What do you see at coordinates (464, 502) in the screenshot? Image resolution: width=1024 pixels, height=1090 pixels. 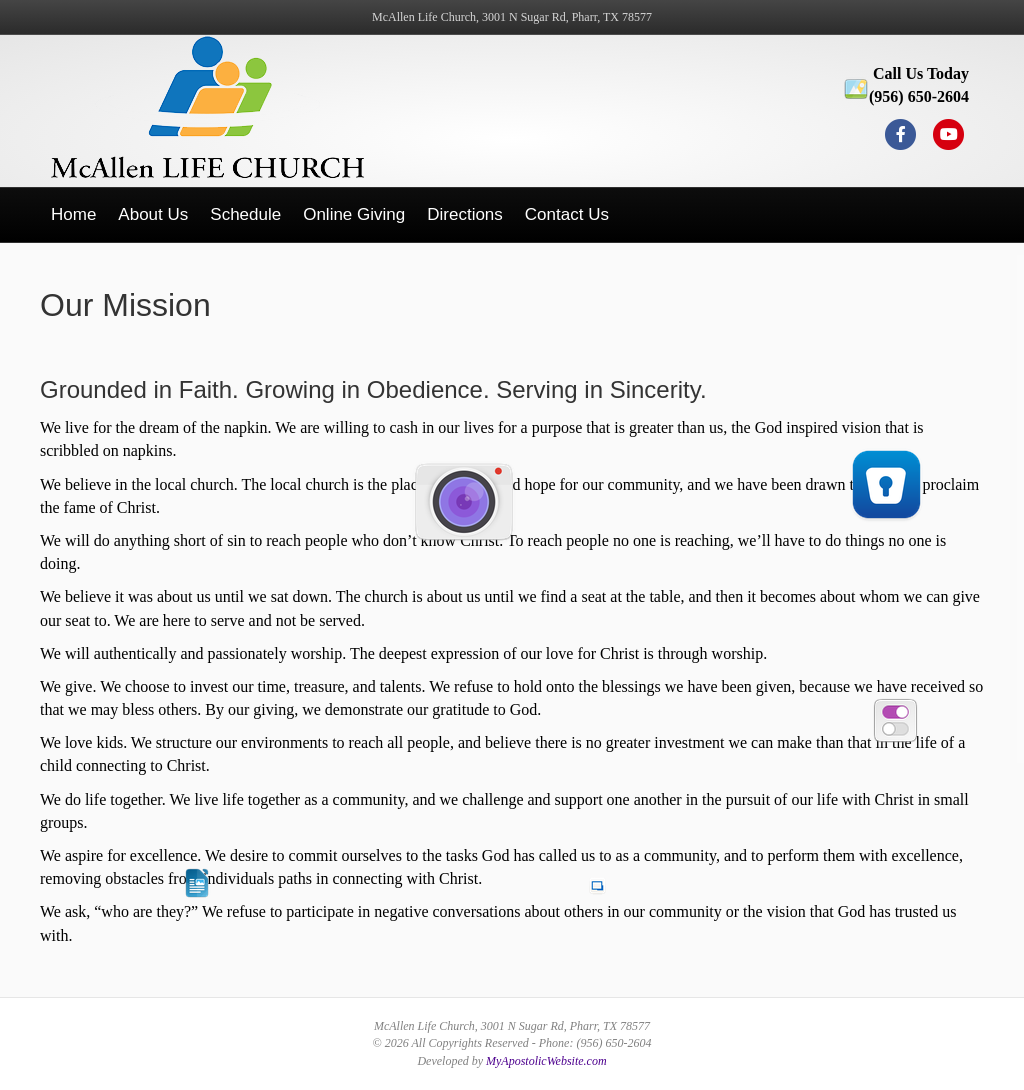 I see `open cheese webcam application` at bounding box center [464, 502].